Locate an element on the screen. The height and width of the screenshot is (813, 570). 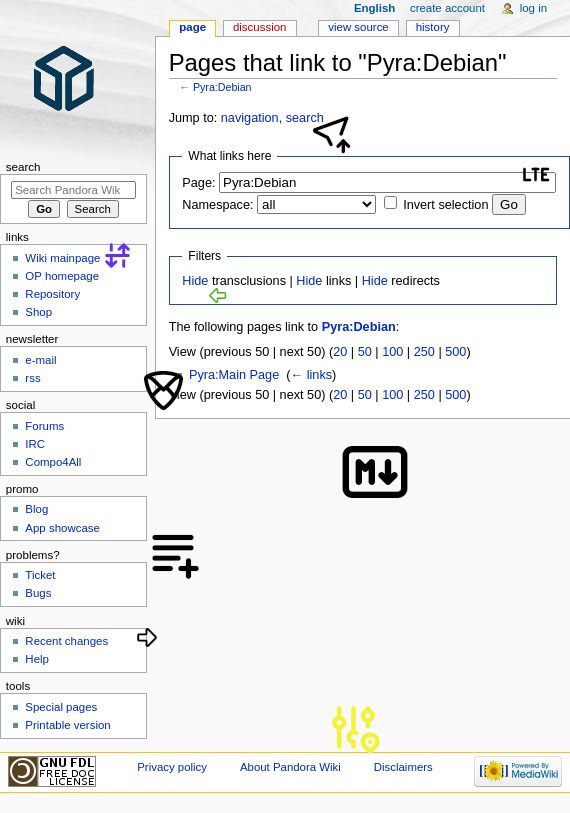
add new text or text field is located at coordinates (173, 553).